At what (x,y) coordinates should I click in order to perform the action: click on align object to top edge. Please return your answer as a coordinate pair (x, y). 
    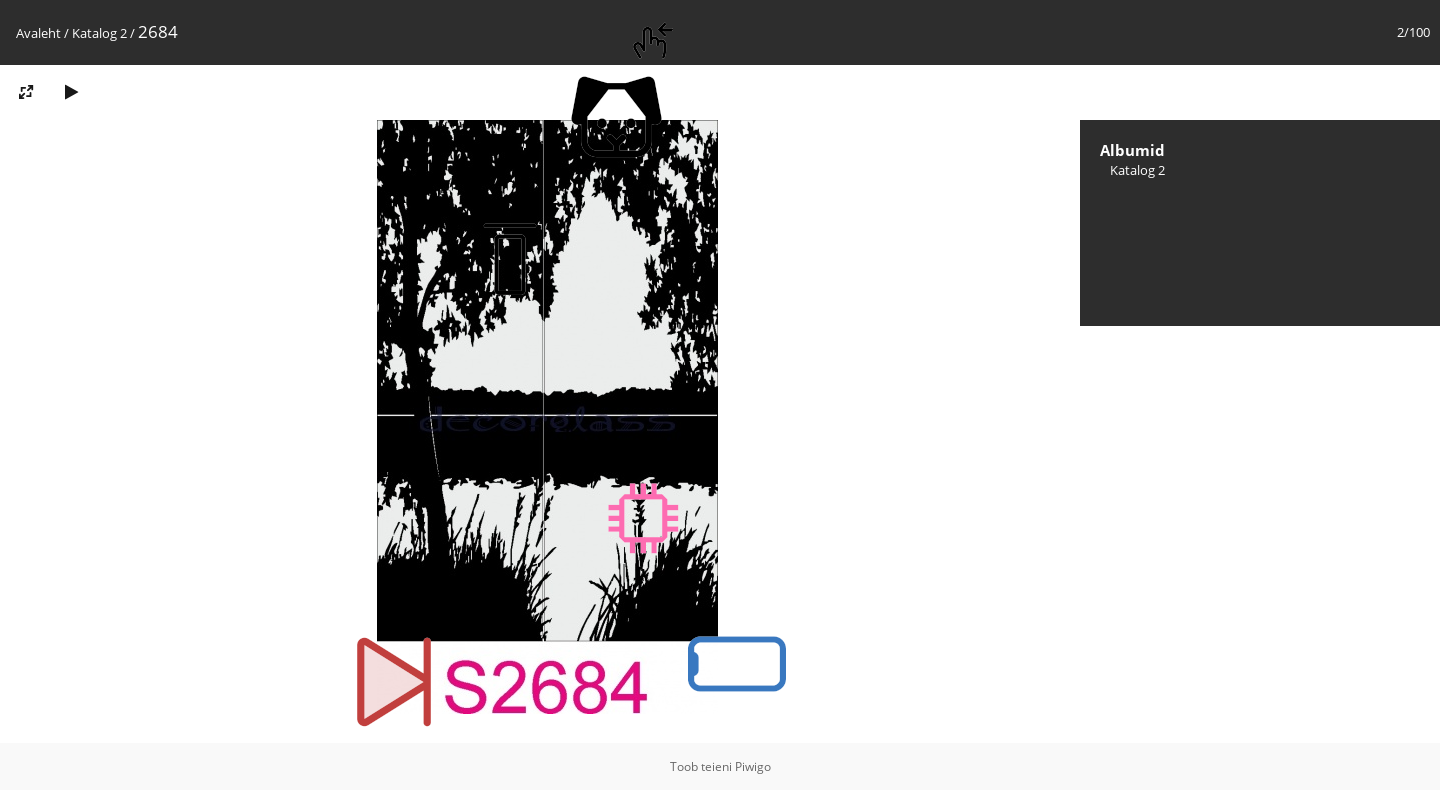
    Looking at the image, I should click on (510, 258).